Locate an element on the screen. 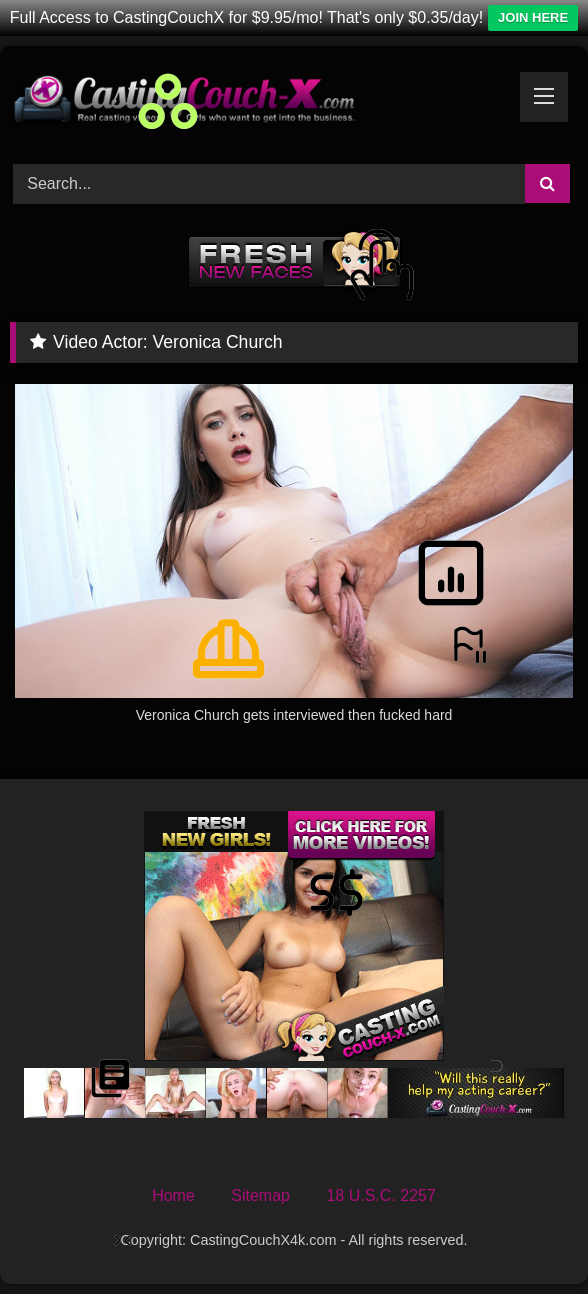 This screenshot has height=1294, width=588. tap to interact with this element is located at coordinates (382, 266).